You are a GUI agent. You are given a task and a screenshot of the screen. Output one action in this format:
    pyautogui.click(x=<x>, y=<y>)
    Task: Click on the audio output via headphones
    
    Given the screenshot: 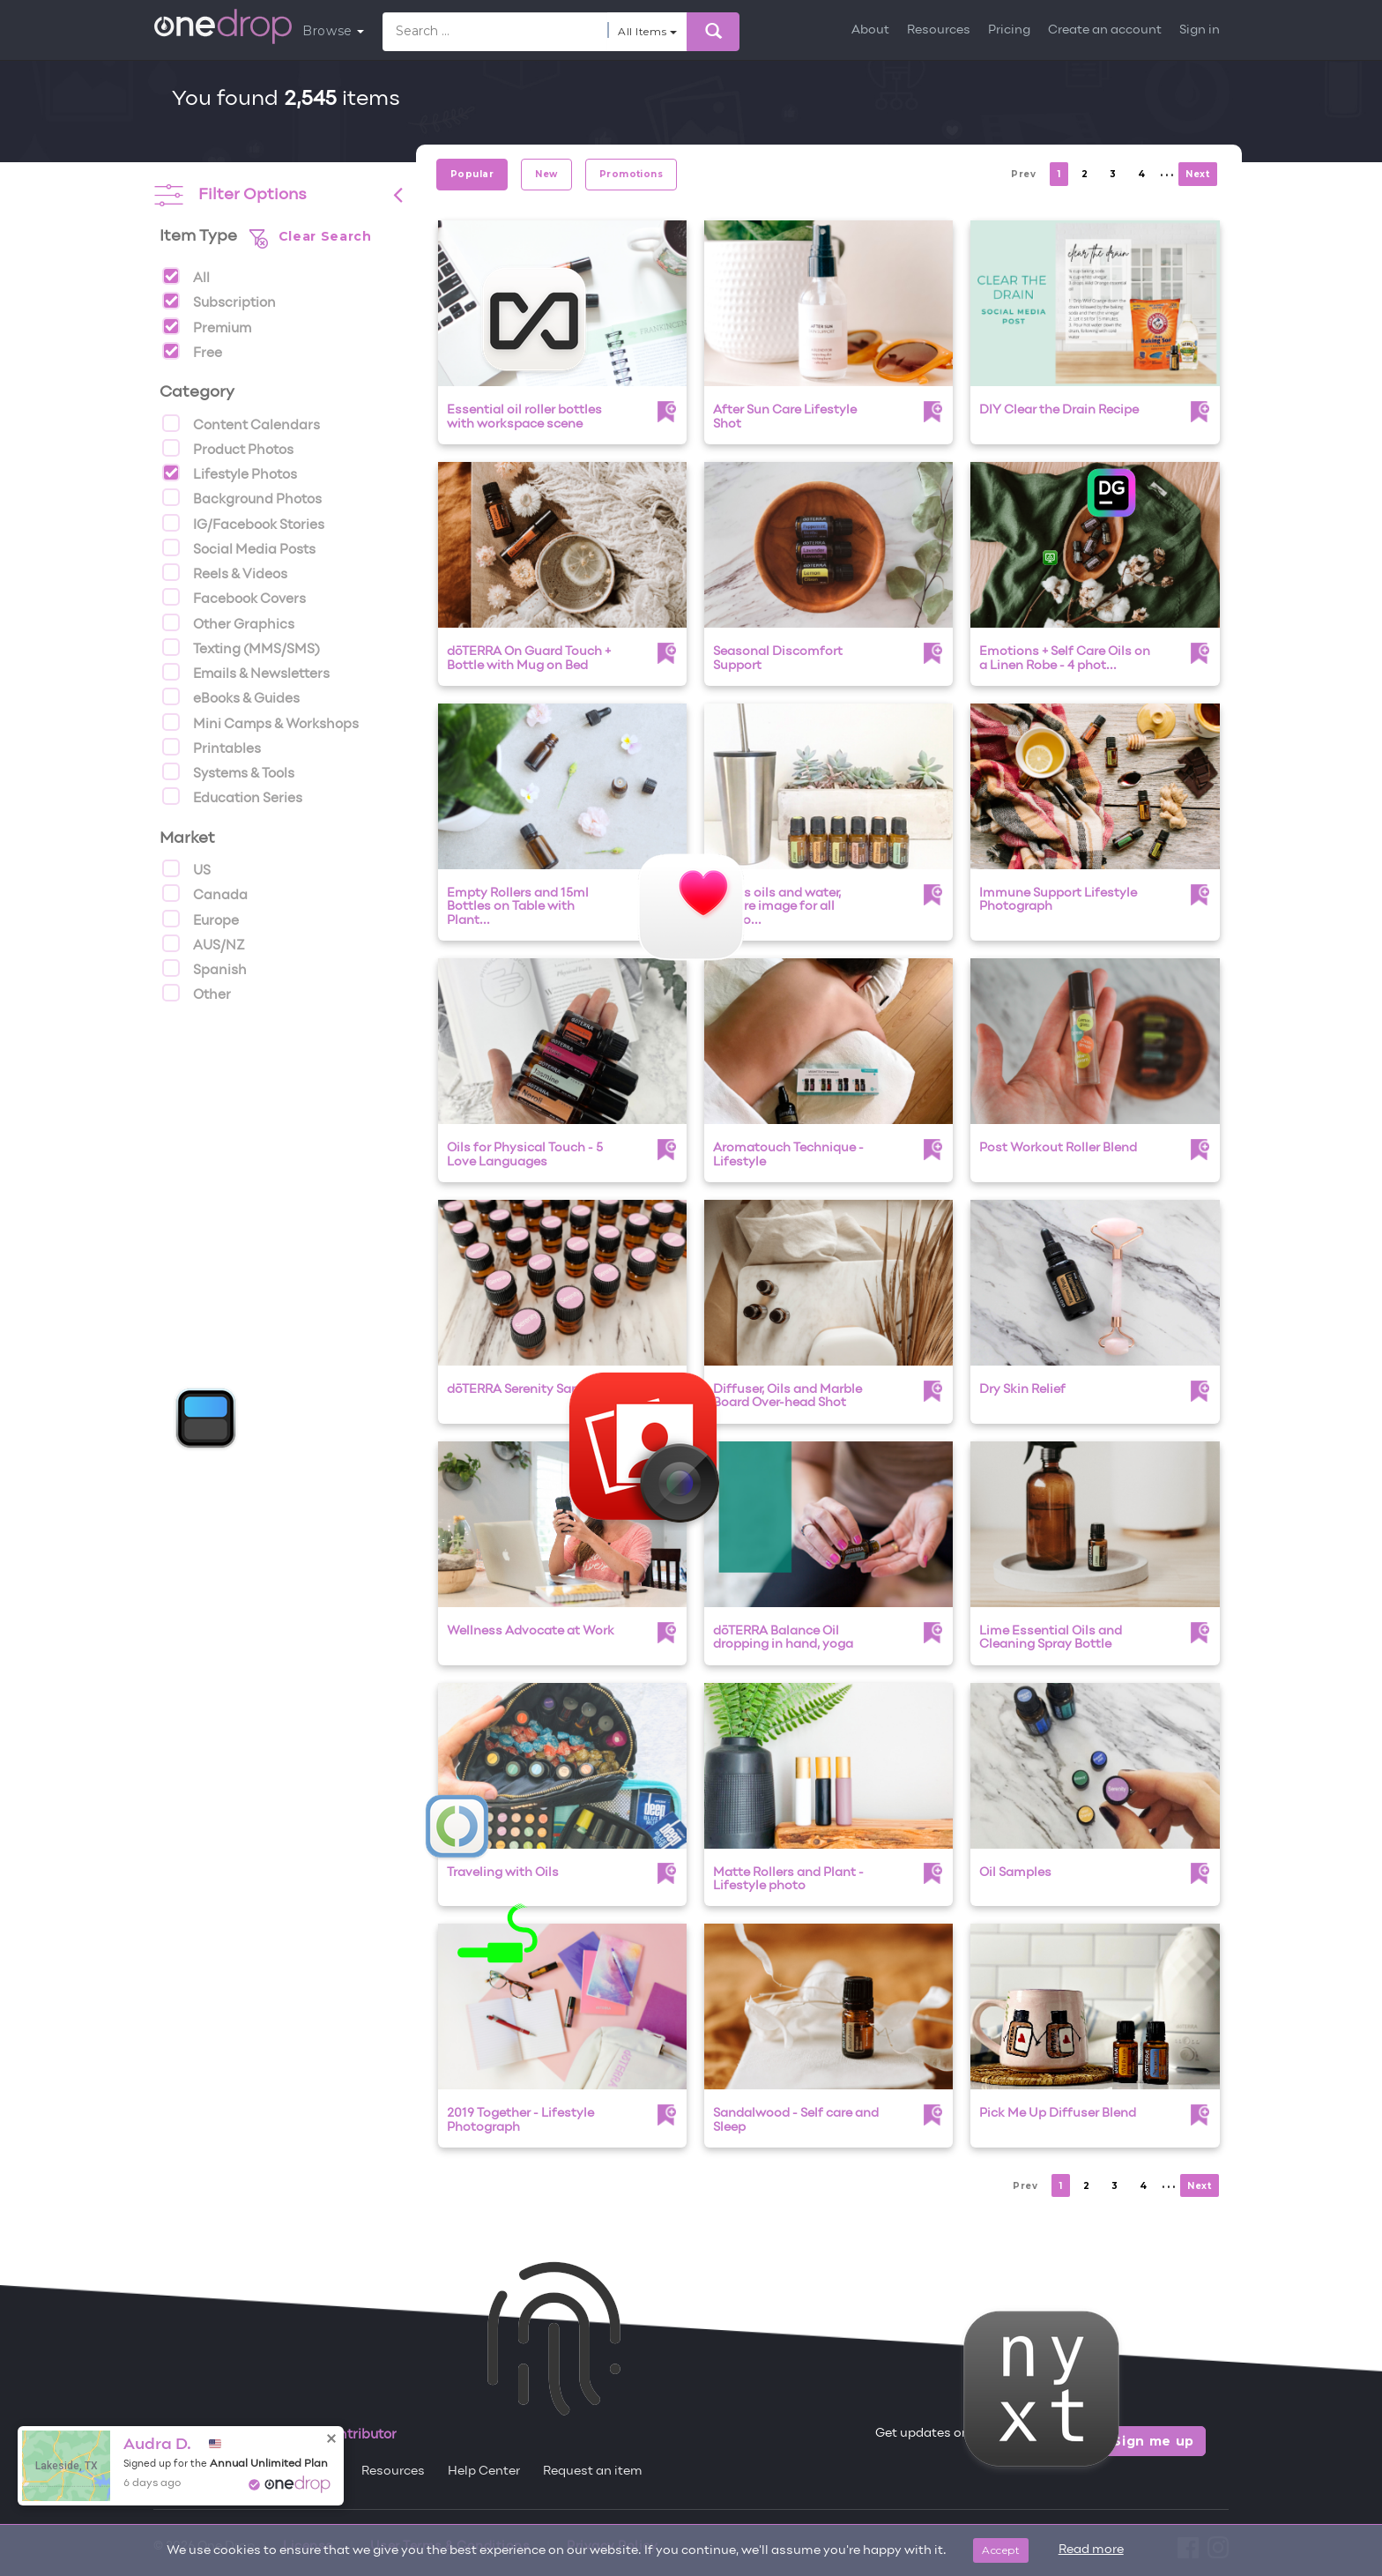 What is the action you would take?
    pyautogui.click(x=497, y=1942)
    